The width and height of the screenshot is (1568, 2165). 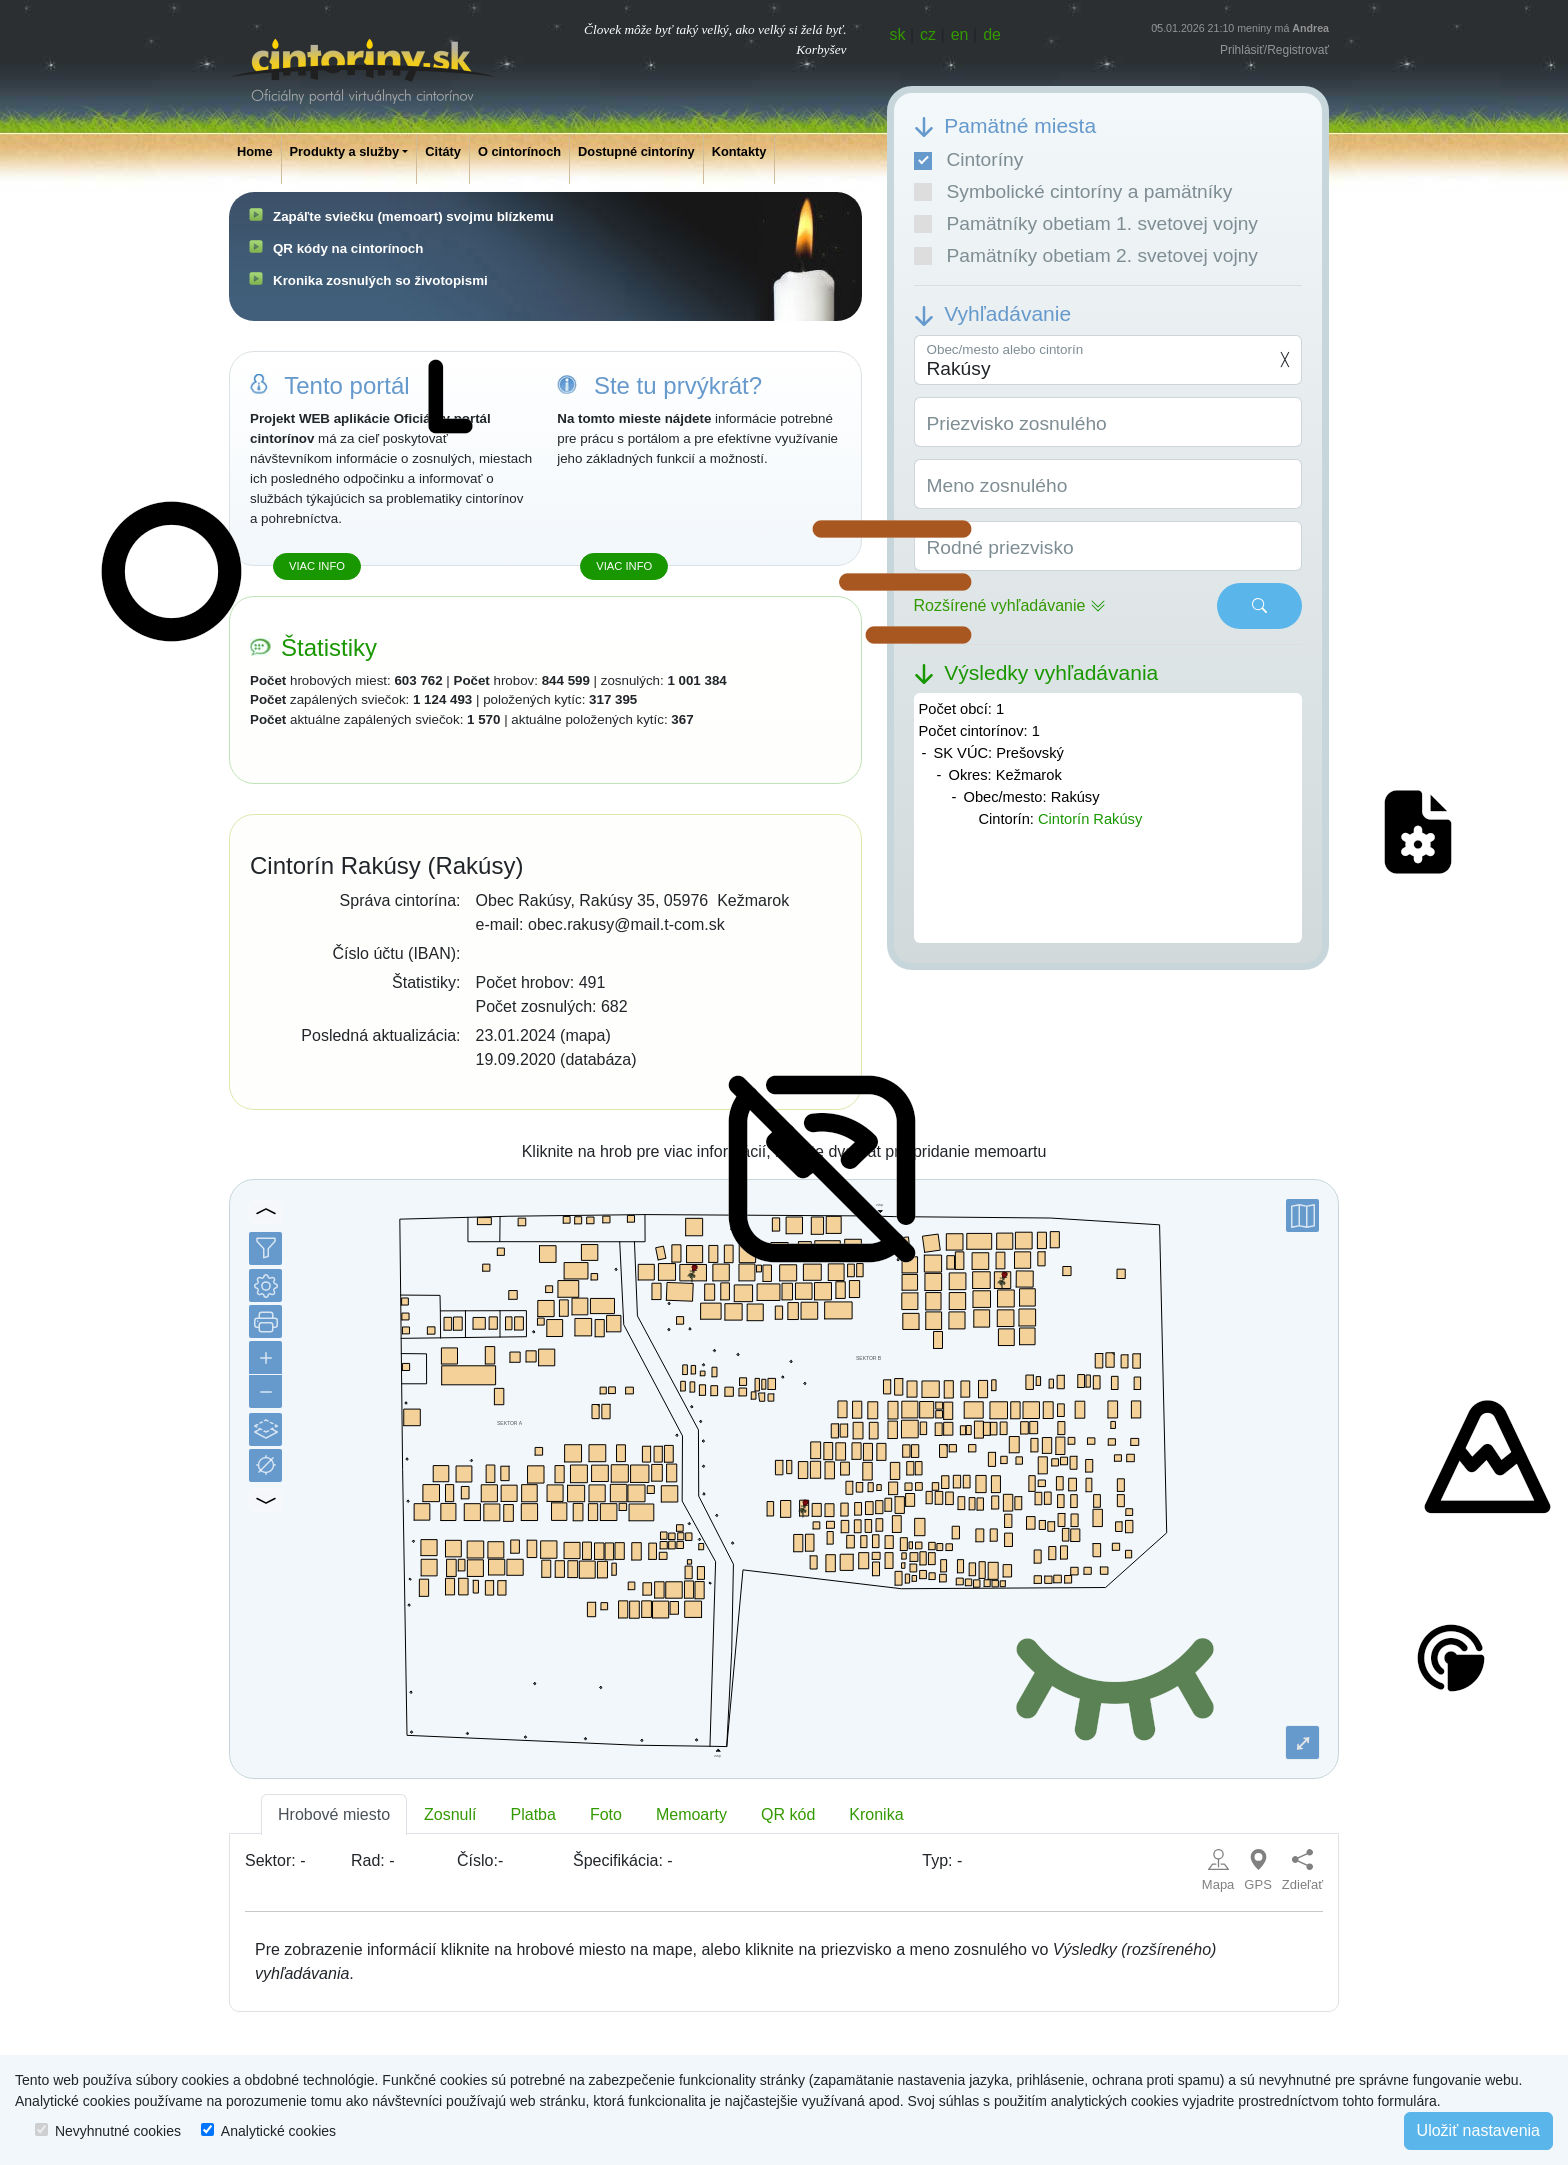 I want to click on view outdoor or hiking activities, so click(x=1487, y=1456).